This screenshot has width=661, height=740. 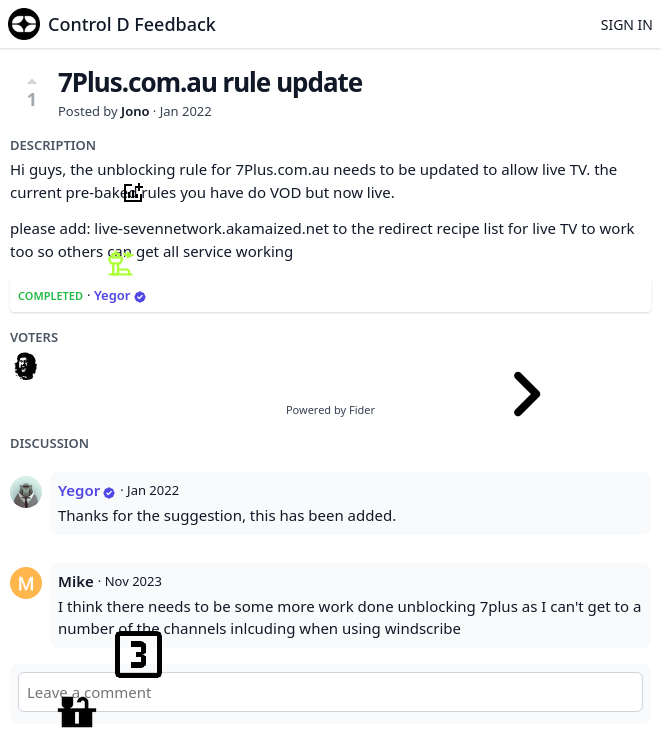 I want to click on add a new chart or graph, so click(x=133, y=193).